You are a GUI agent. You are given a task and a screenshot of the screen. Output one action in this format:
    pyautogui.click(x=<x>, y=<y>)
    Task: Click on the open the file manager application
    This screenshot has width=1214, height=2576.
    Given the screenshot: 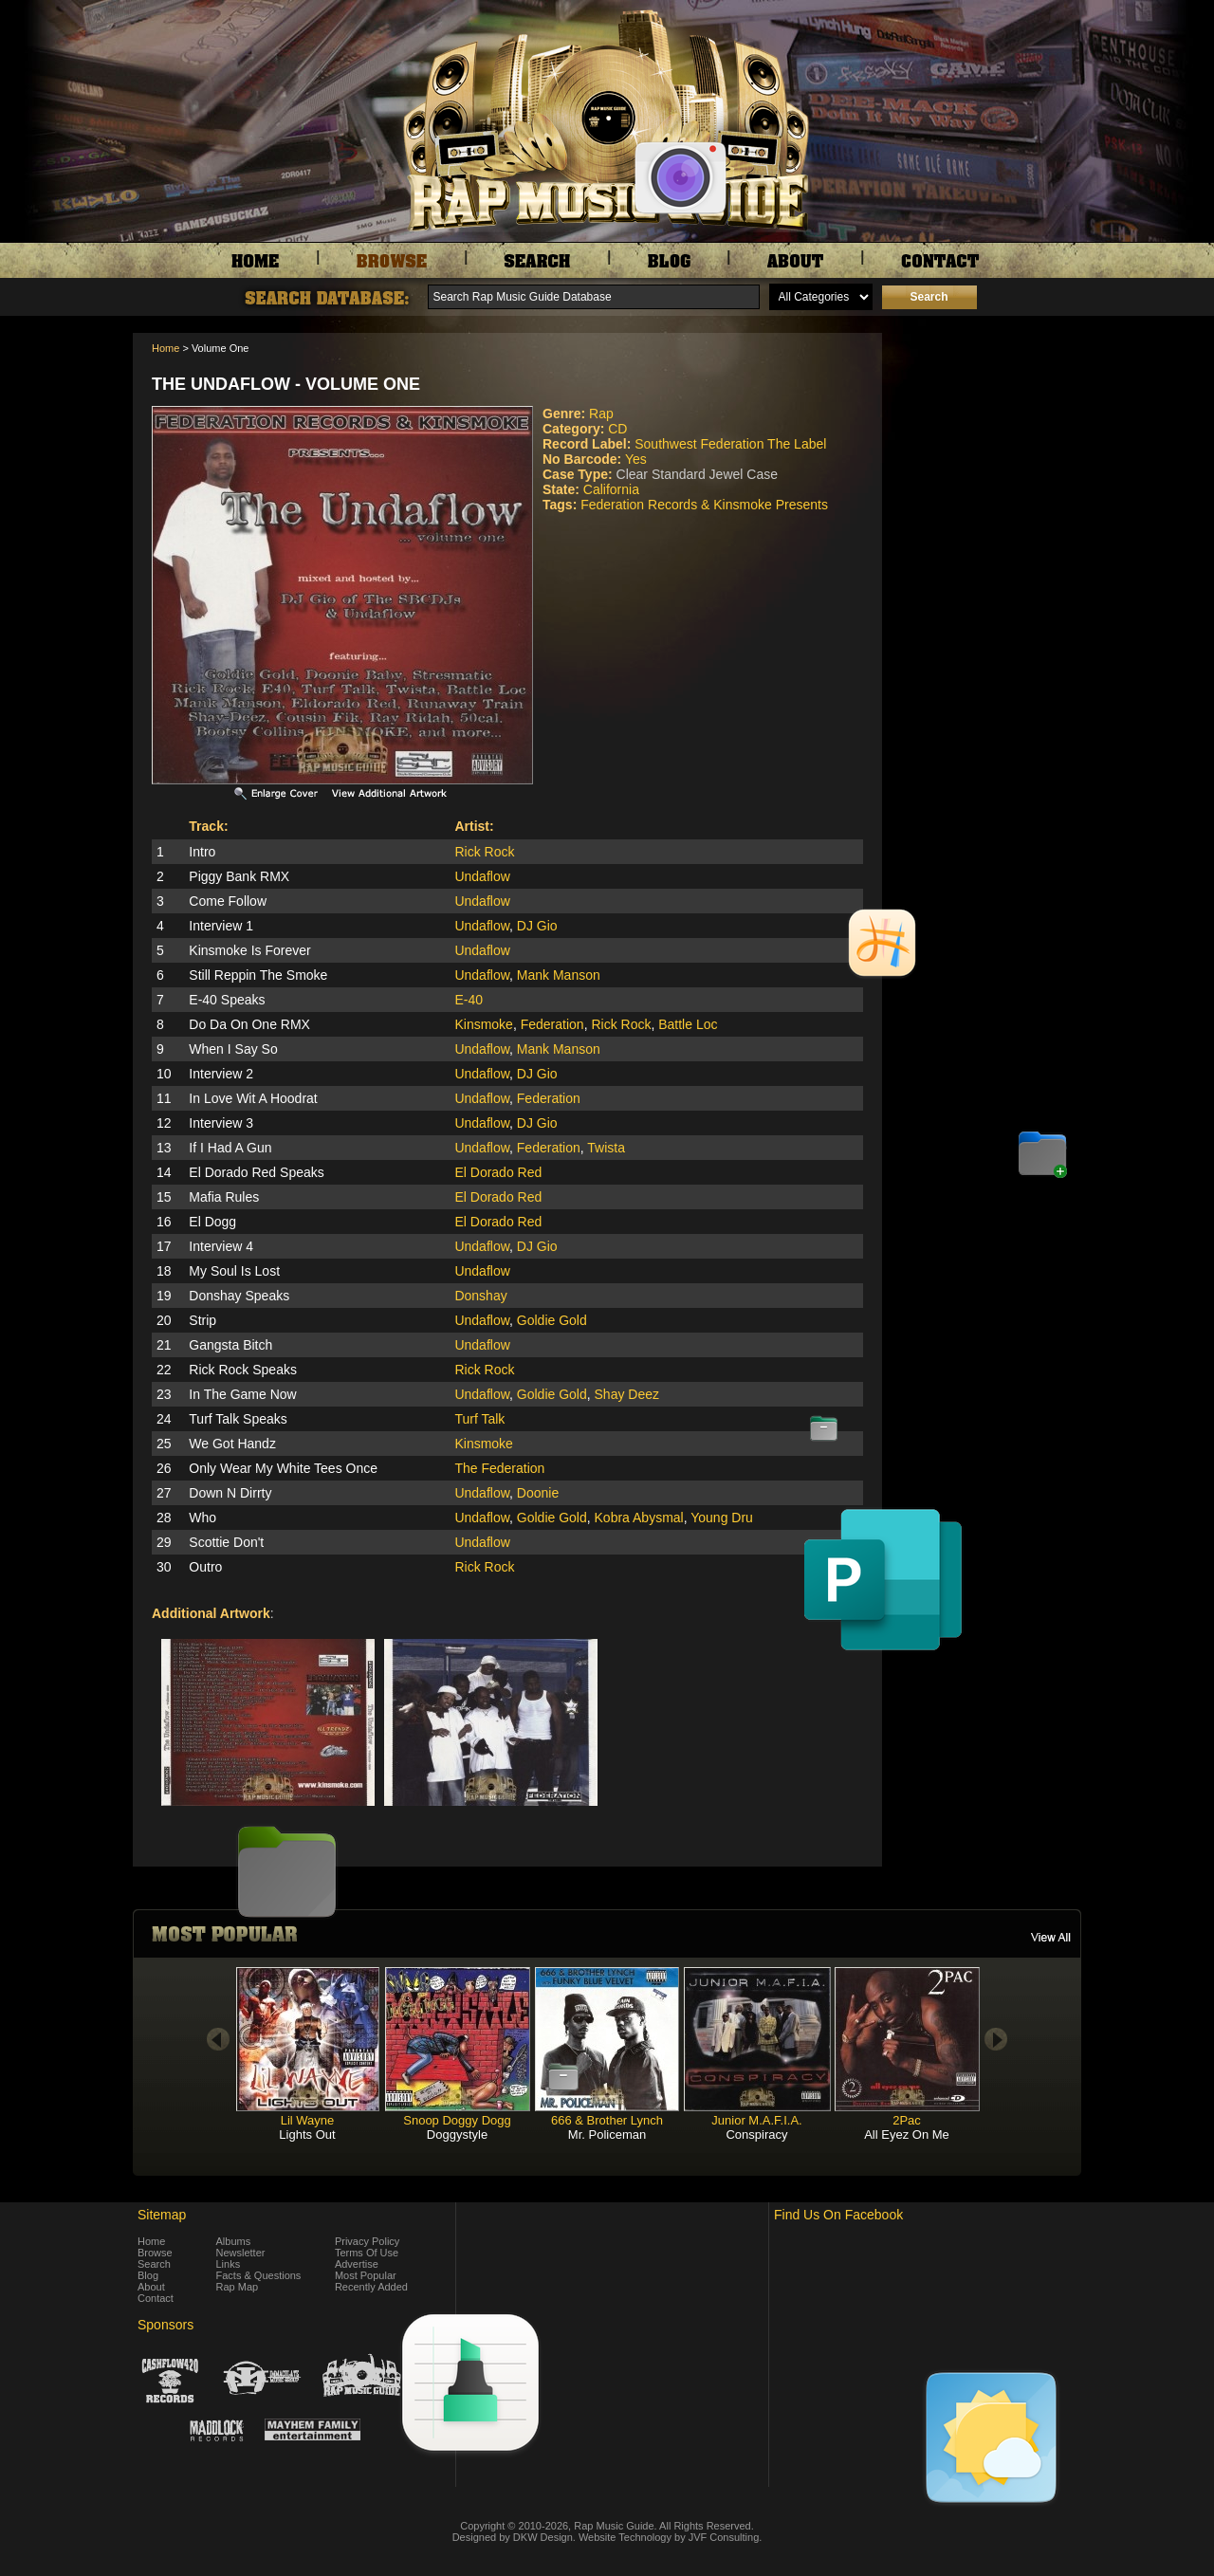 What is the action you would take?
    pyautogui.click(x=823, y=1427)
    